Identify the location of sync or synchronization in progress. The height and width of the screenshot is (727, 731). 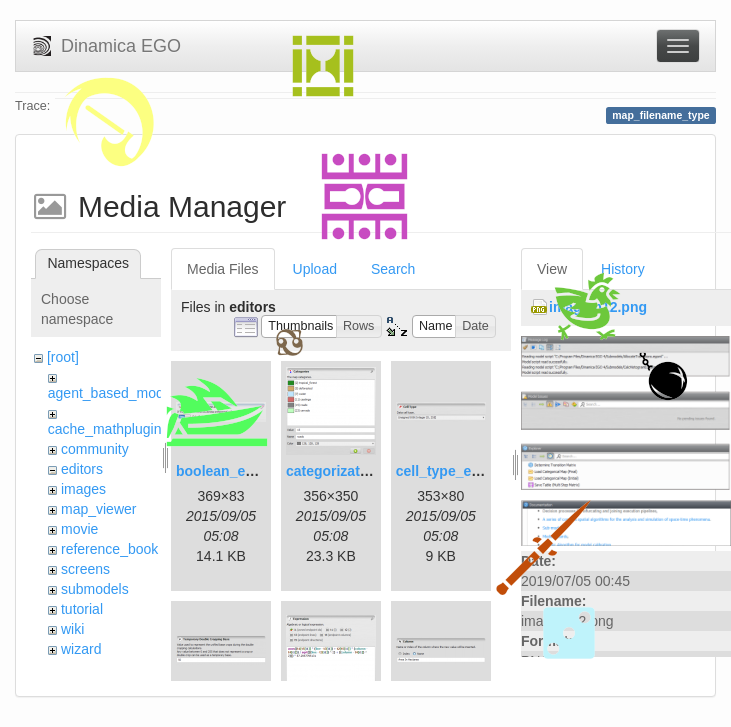
(289, 342).